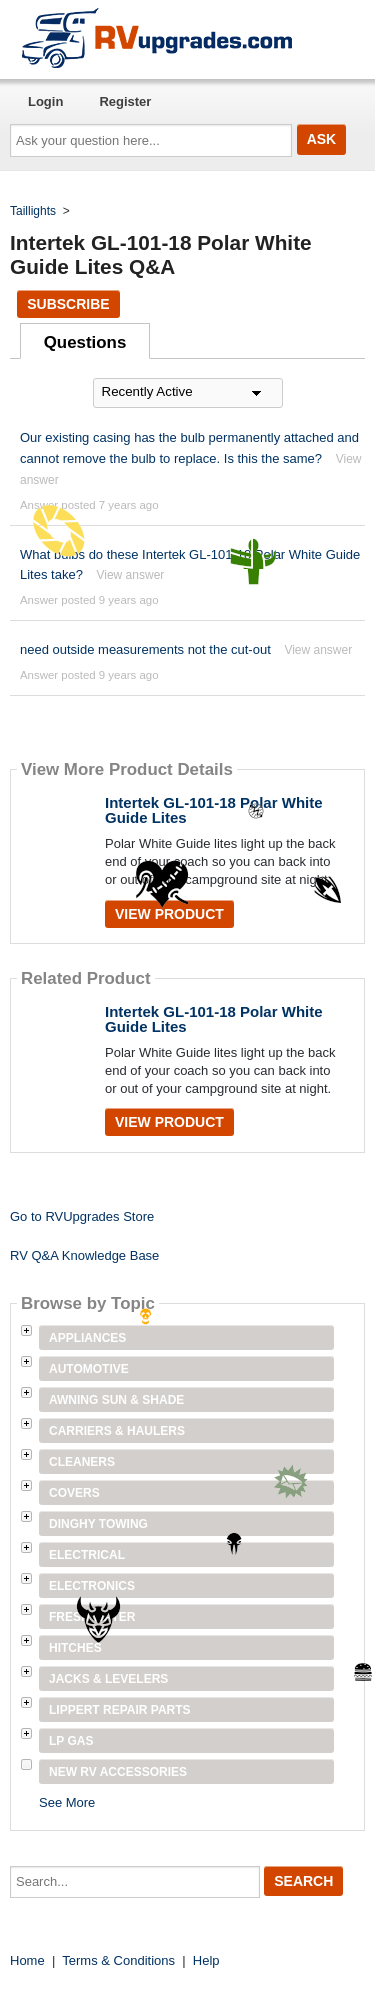  What do you see at coordinates (290, 1481) in the screenshot?
I see `indicates a malicious or dangerous email/message` at bounding box center [290, 1481].